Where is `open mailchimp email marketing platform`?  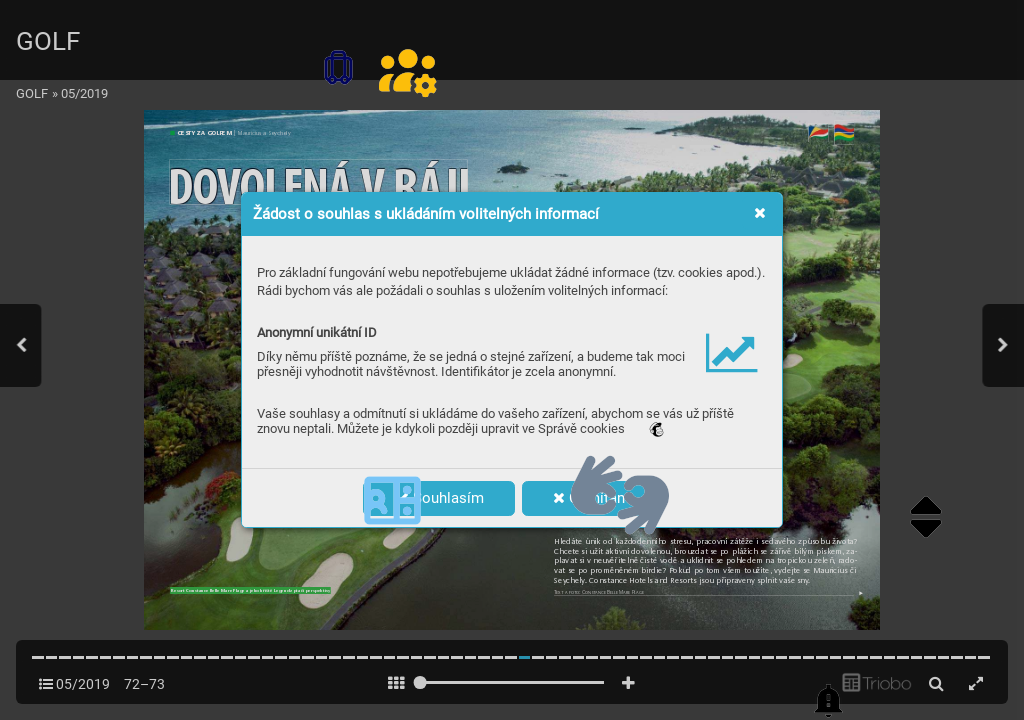 open mailchimp email marketing platform is located at coordinates (656, 429).